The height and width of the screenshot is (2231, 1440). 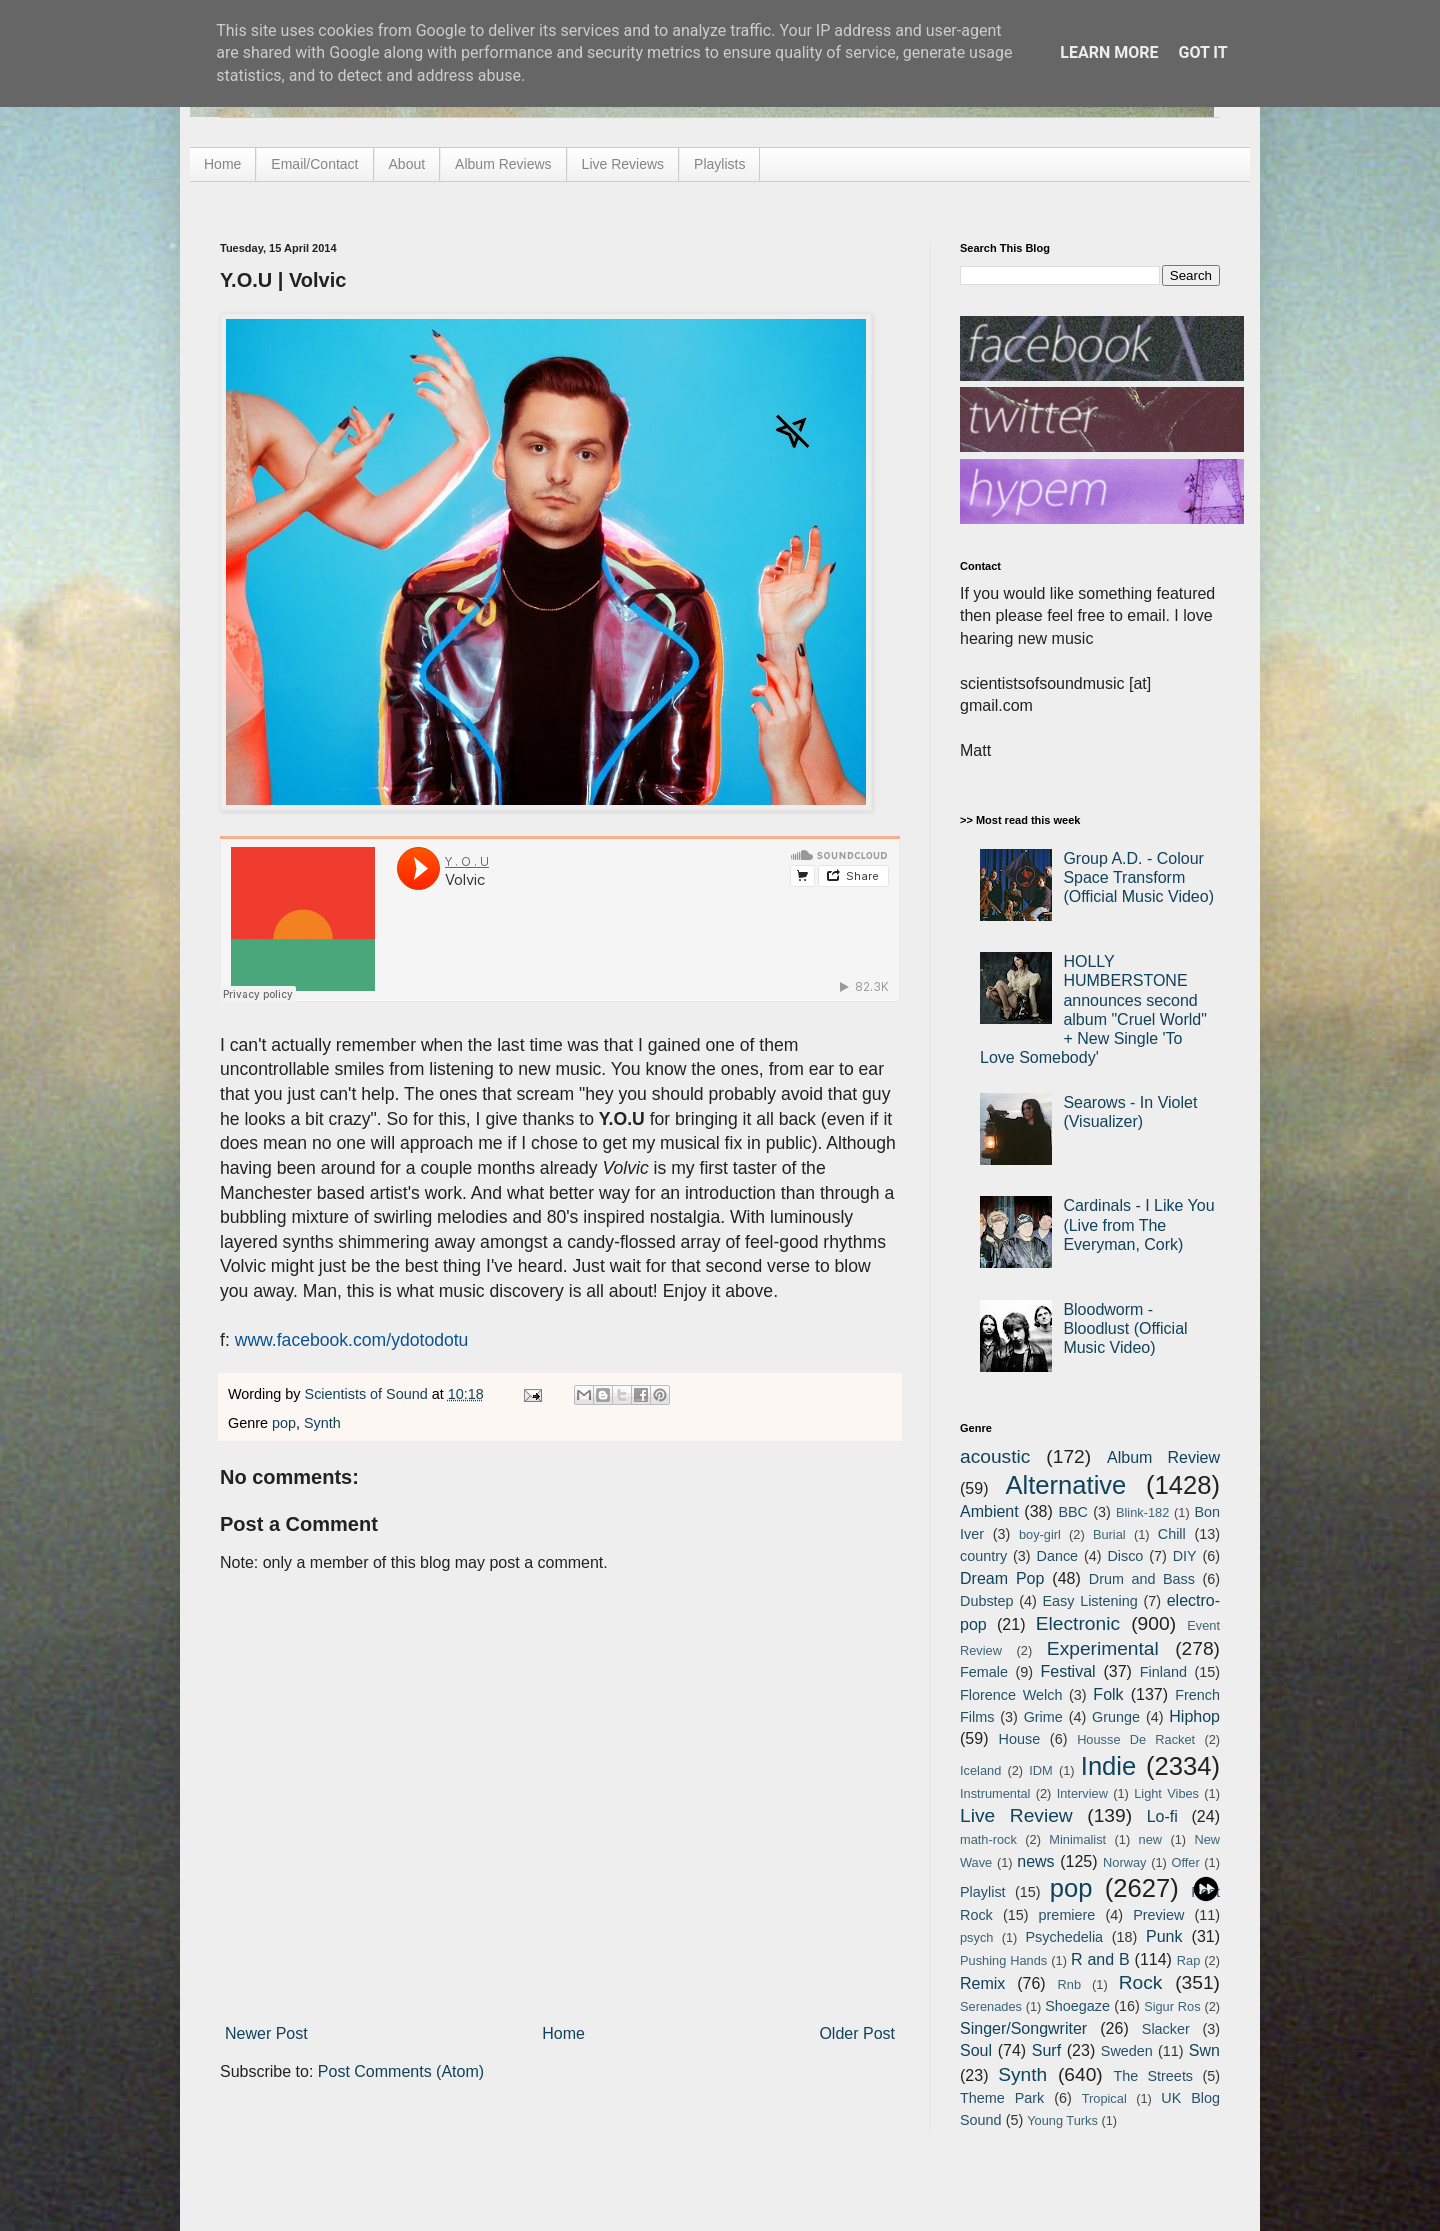 What do you see at coordinates (1206, 1889) in the screenshot?
I see `skip forward in media playback` at bounding box center [1206, 1889].